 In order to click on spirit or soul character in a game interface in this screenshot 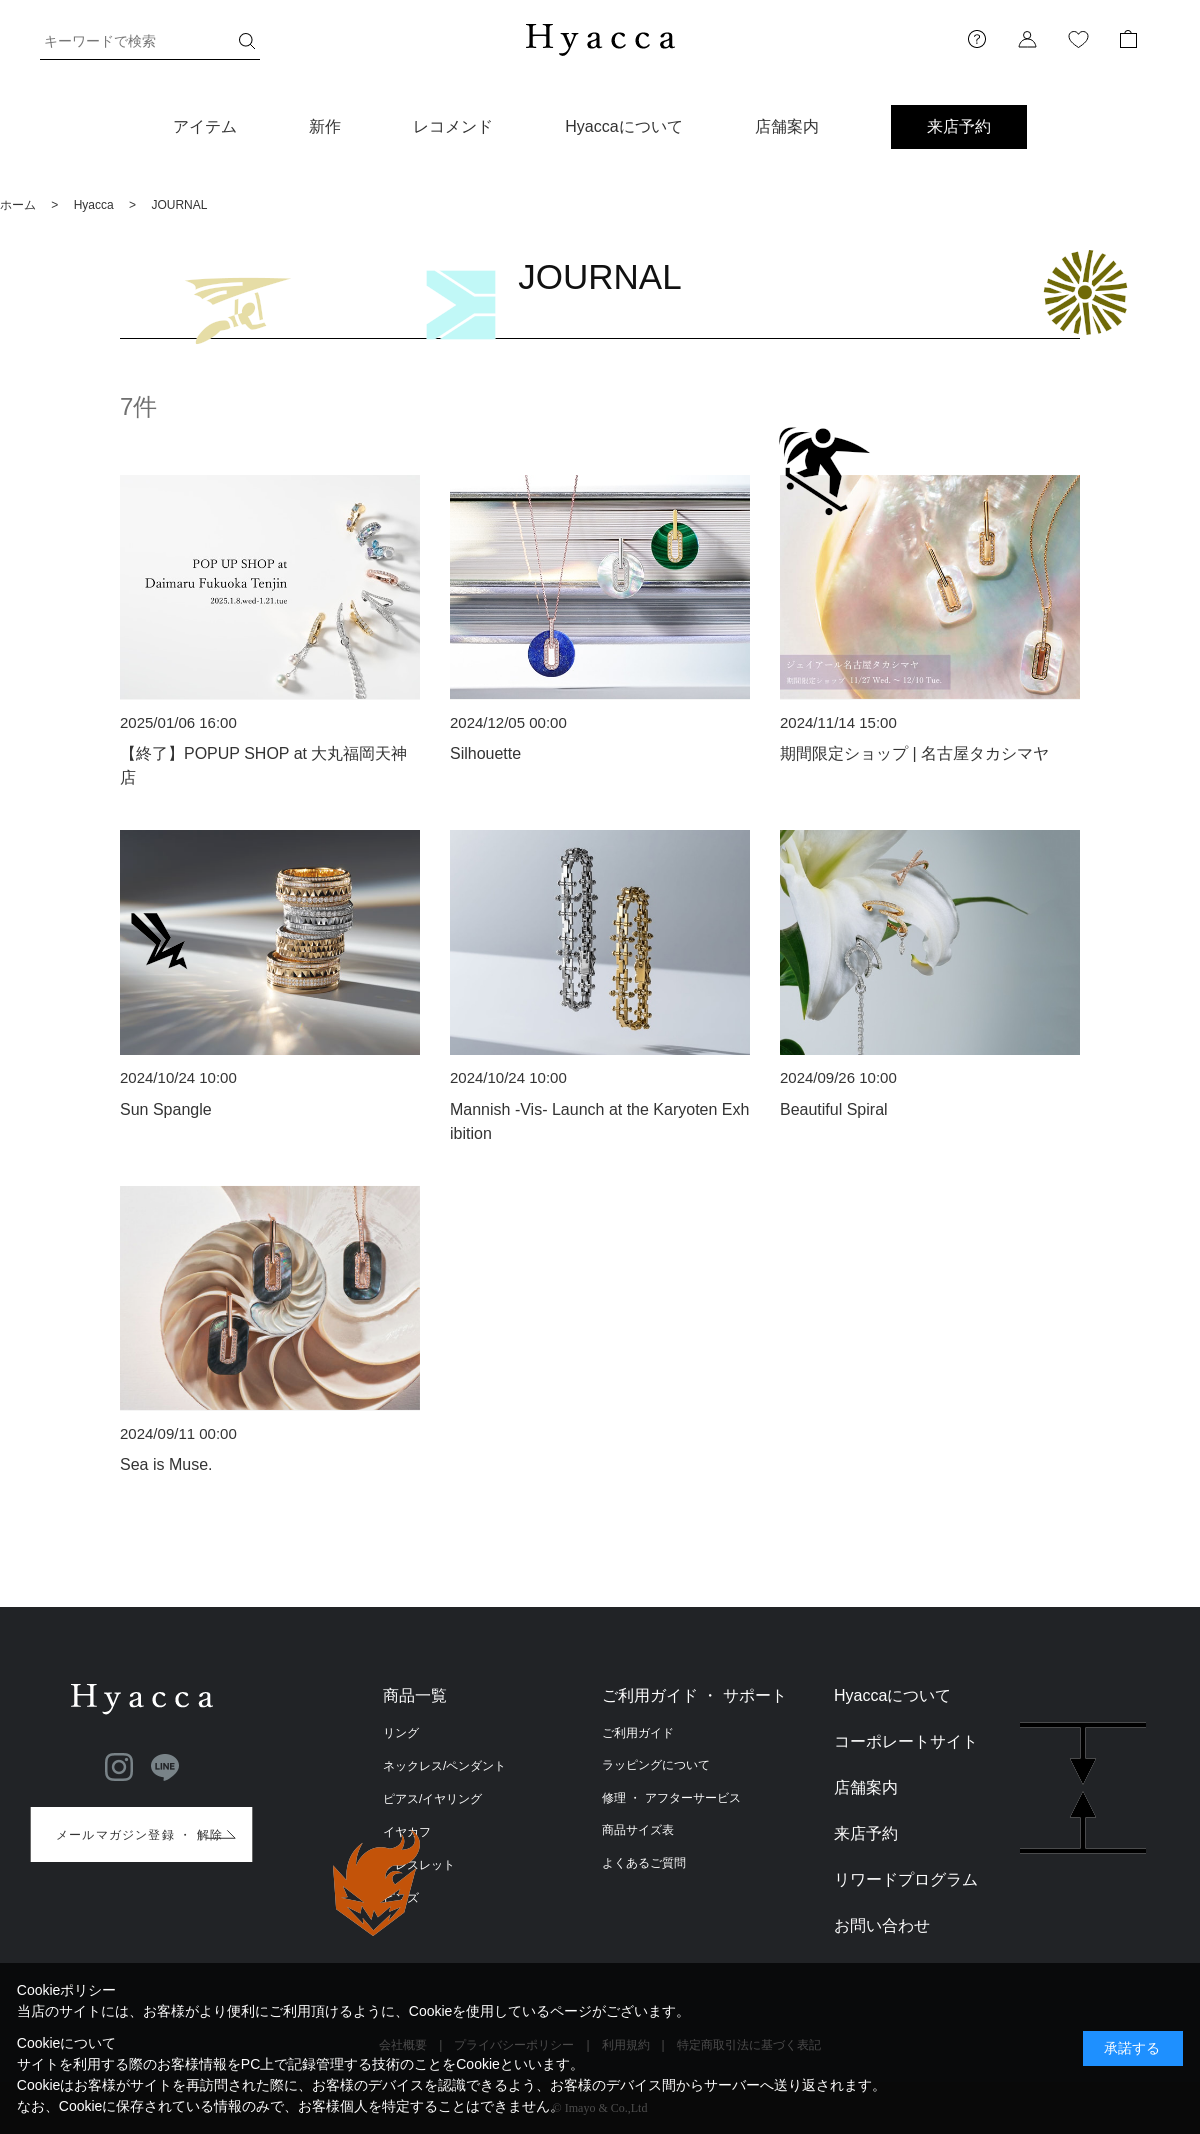, I will do `click(373, 1882)`.